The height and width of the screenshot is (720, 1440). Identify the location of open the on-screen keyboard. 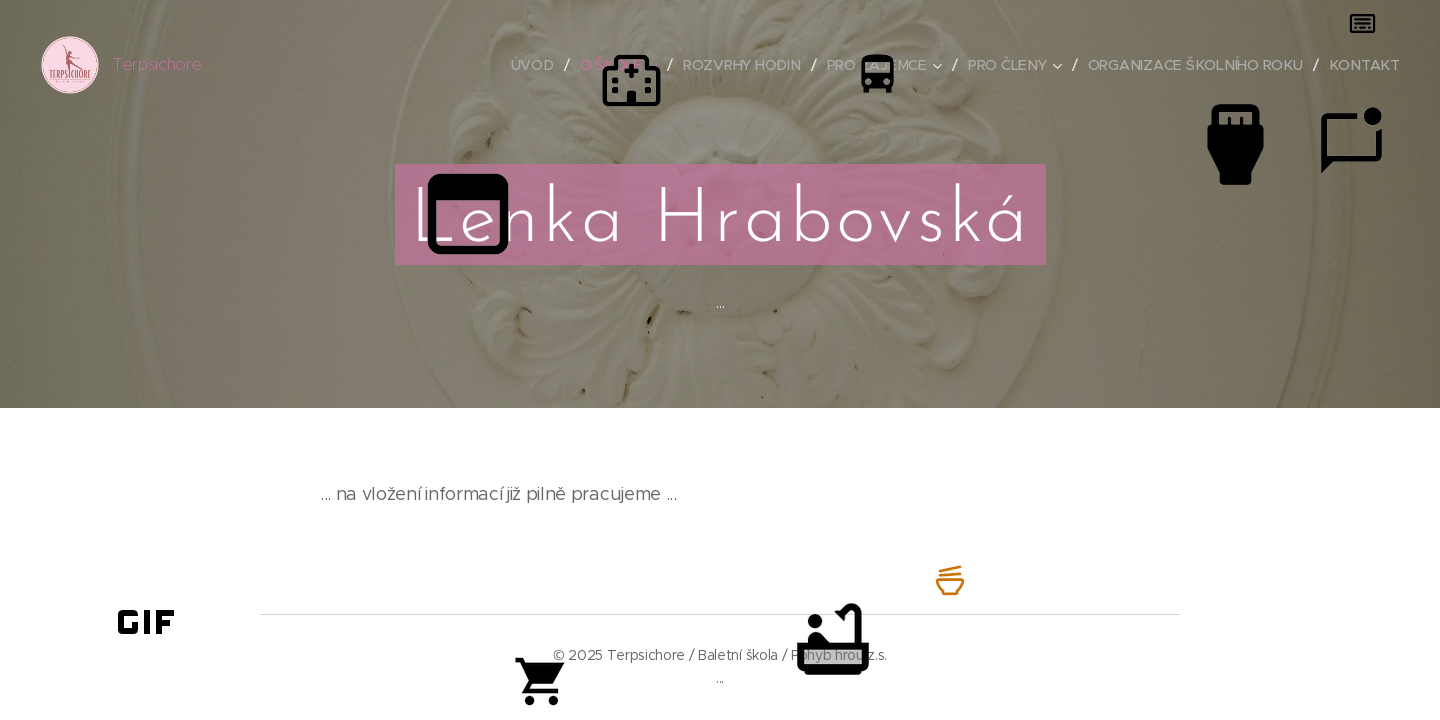
(1362, 23).